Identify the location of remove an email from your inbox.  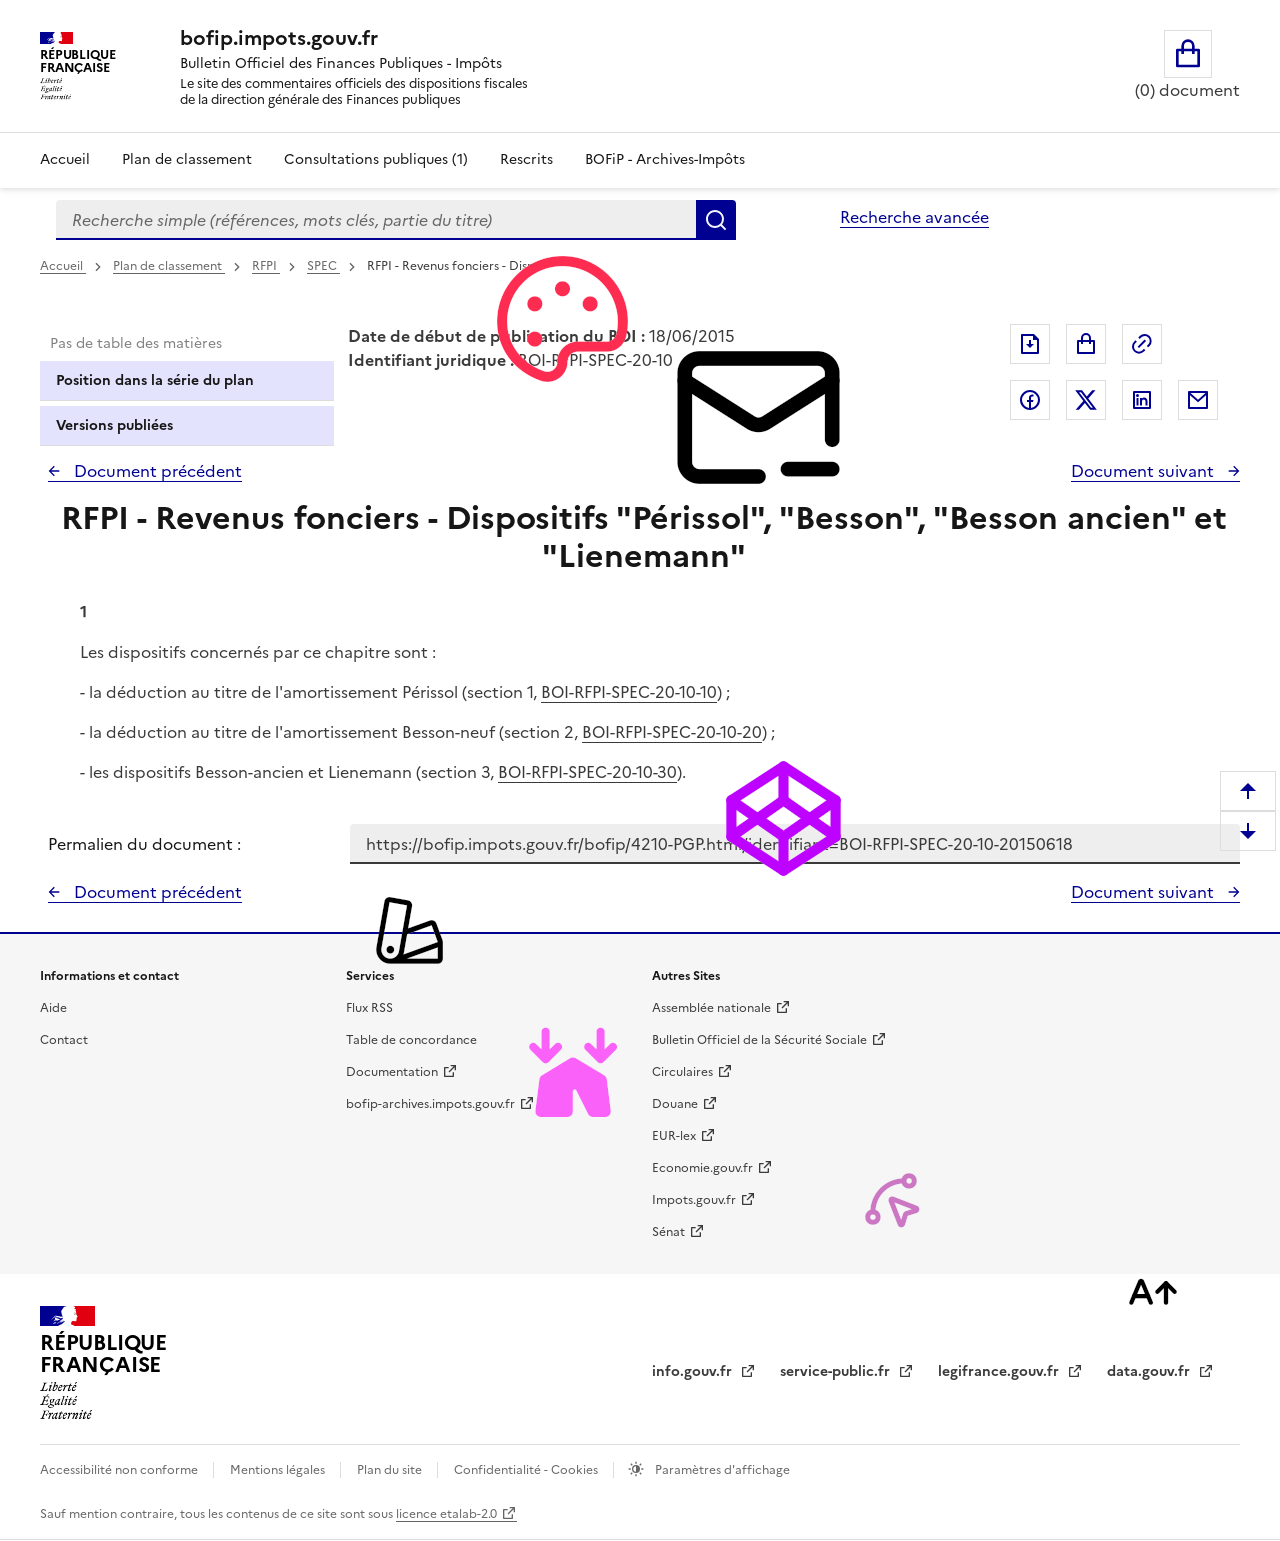
(758, 417).